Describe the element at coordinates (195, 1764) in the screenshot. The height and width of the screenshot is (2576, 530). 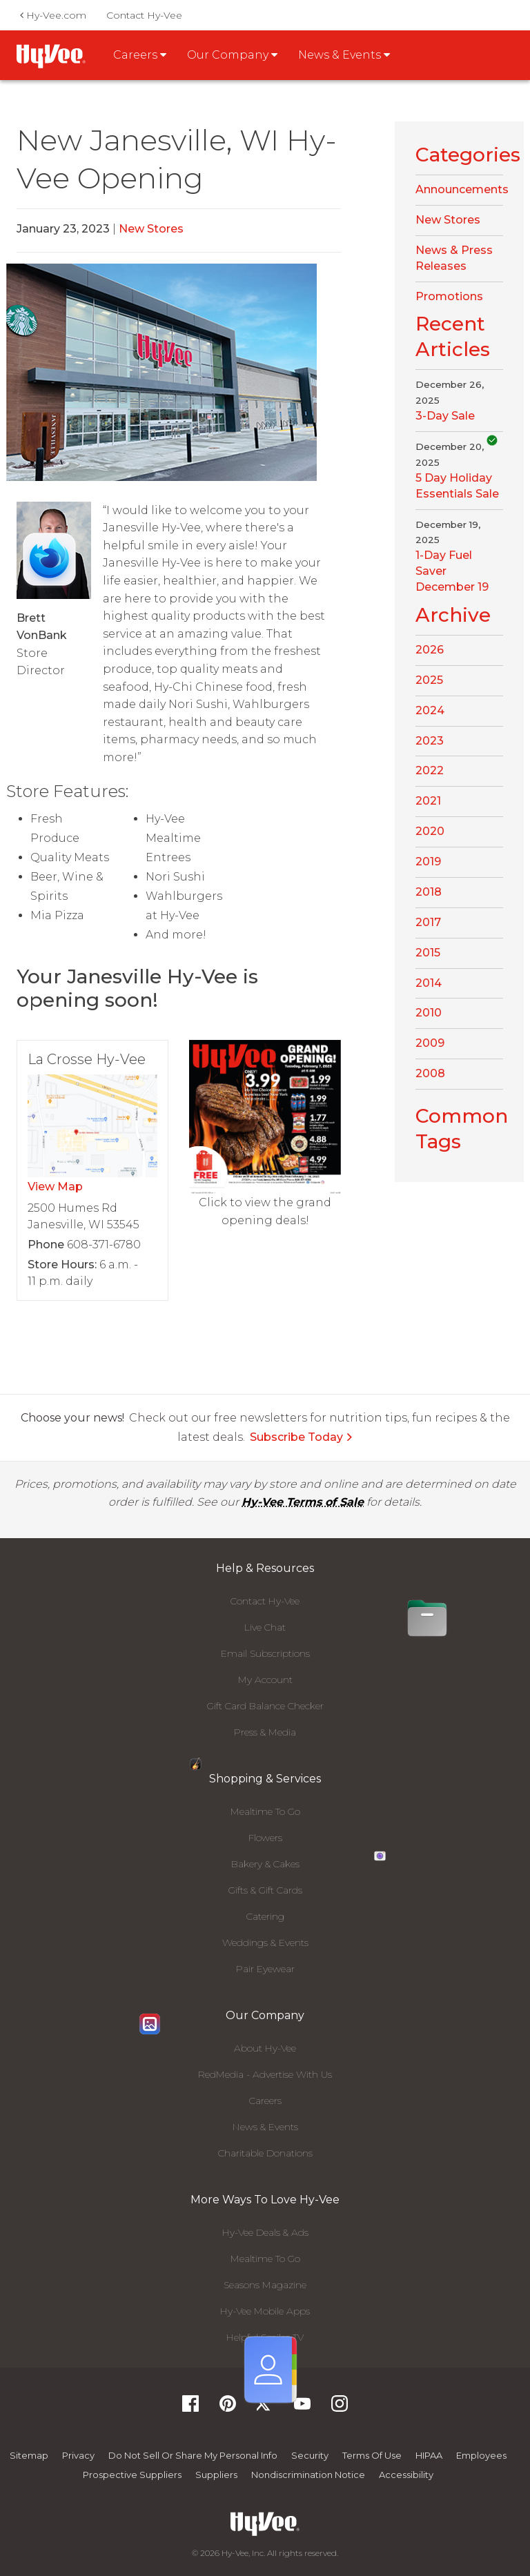
I see `open GarageBand to create or edit music` at that location.